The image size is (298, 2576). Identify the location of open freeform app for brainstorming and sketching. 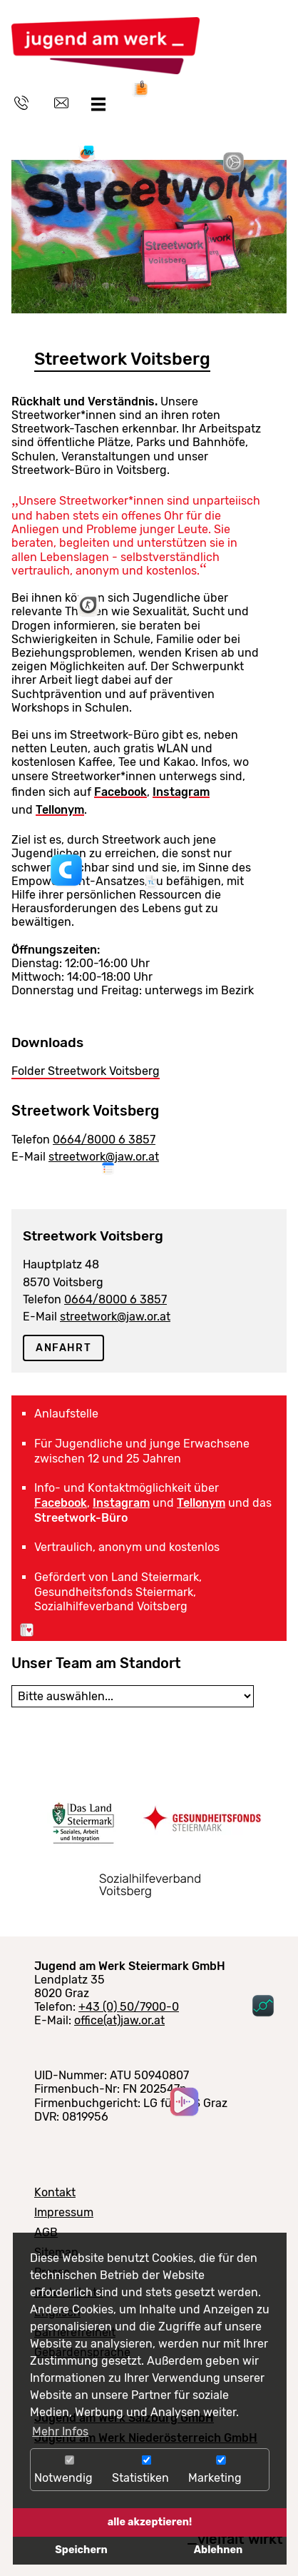
(87, 152).